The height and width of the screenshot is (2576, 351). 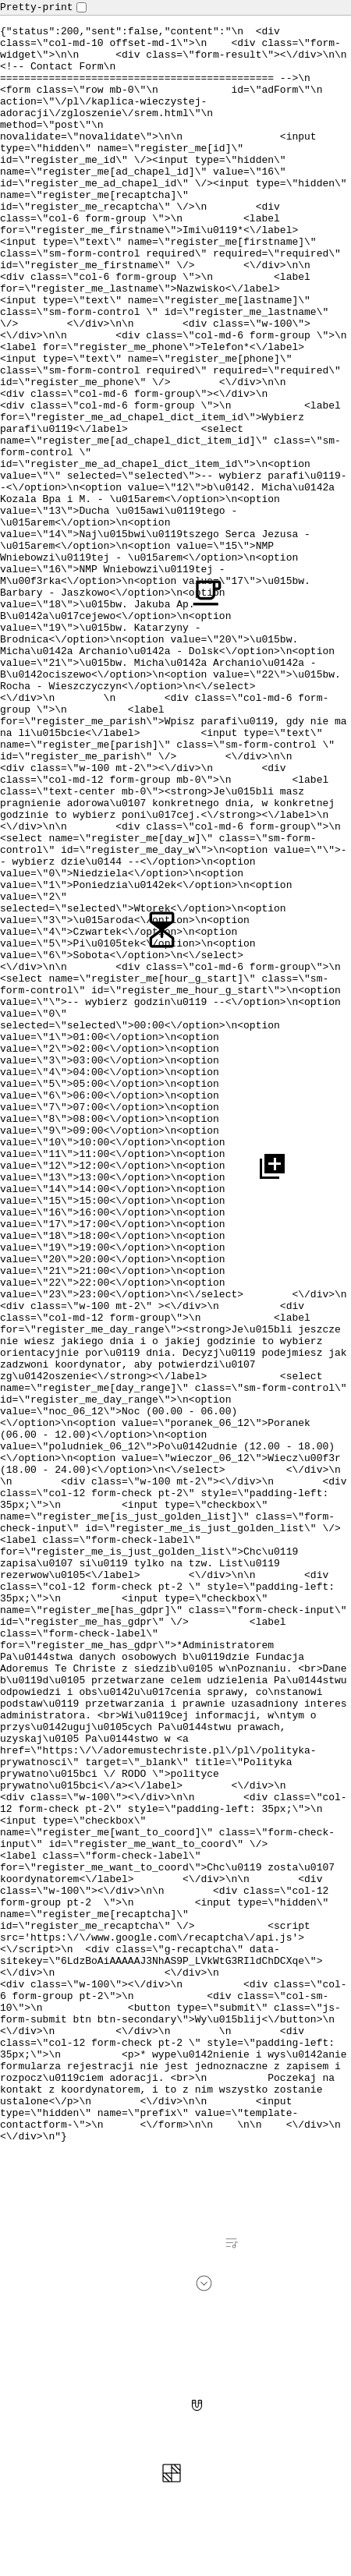 What do you see at coordinates (197, 2404) in the screenshot?
I see `activate magnetic snap or alignment tool` at bounding box center [197, 2404].